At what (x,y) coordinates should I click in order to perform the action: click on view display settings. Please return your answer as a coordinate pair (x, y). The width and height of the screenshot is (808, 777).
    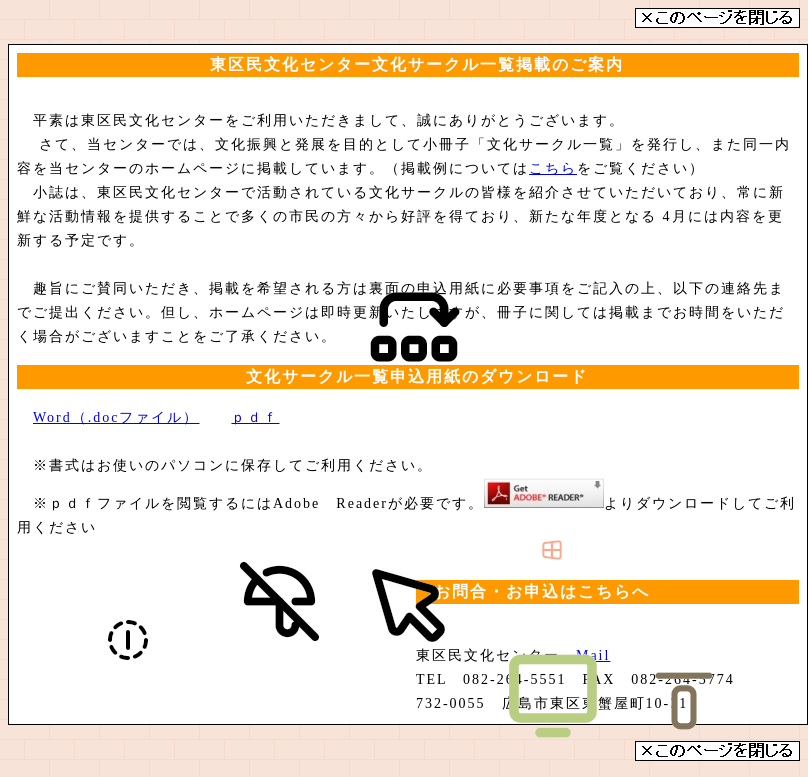
    Looking at the image, I should click on (553, 692).